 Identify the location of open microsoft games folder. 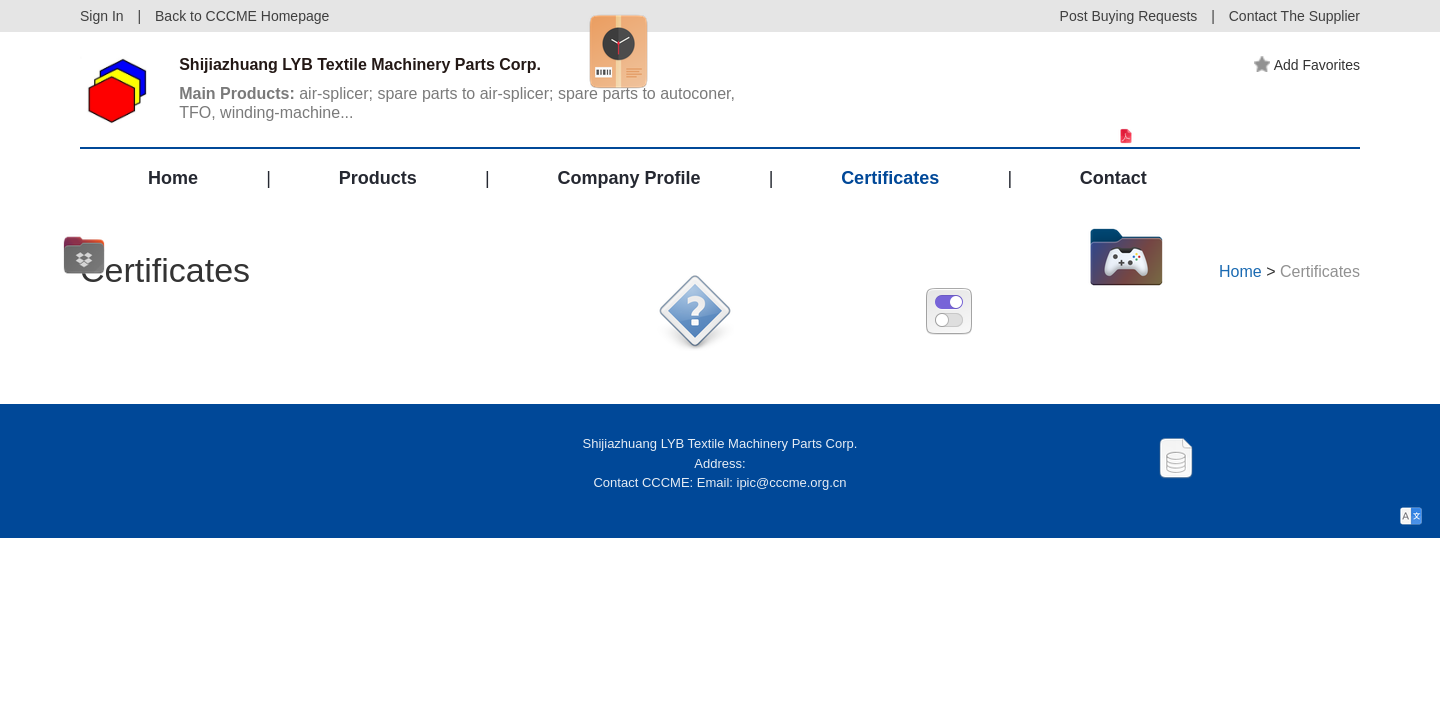
(1126, 259).